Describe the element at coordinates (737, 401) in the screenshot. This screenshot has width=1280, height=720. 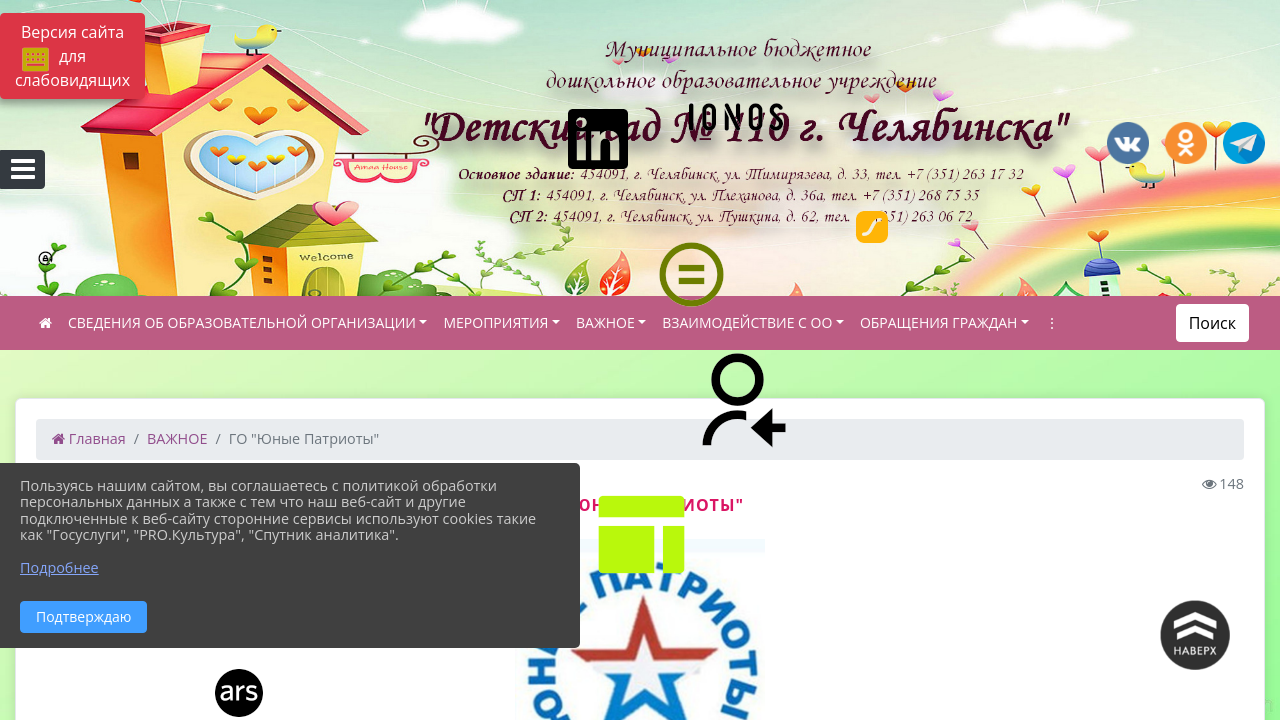
I see `incoming user request or friend invitation` at that location.